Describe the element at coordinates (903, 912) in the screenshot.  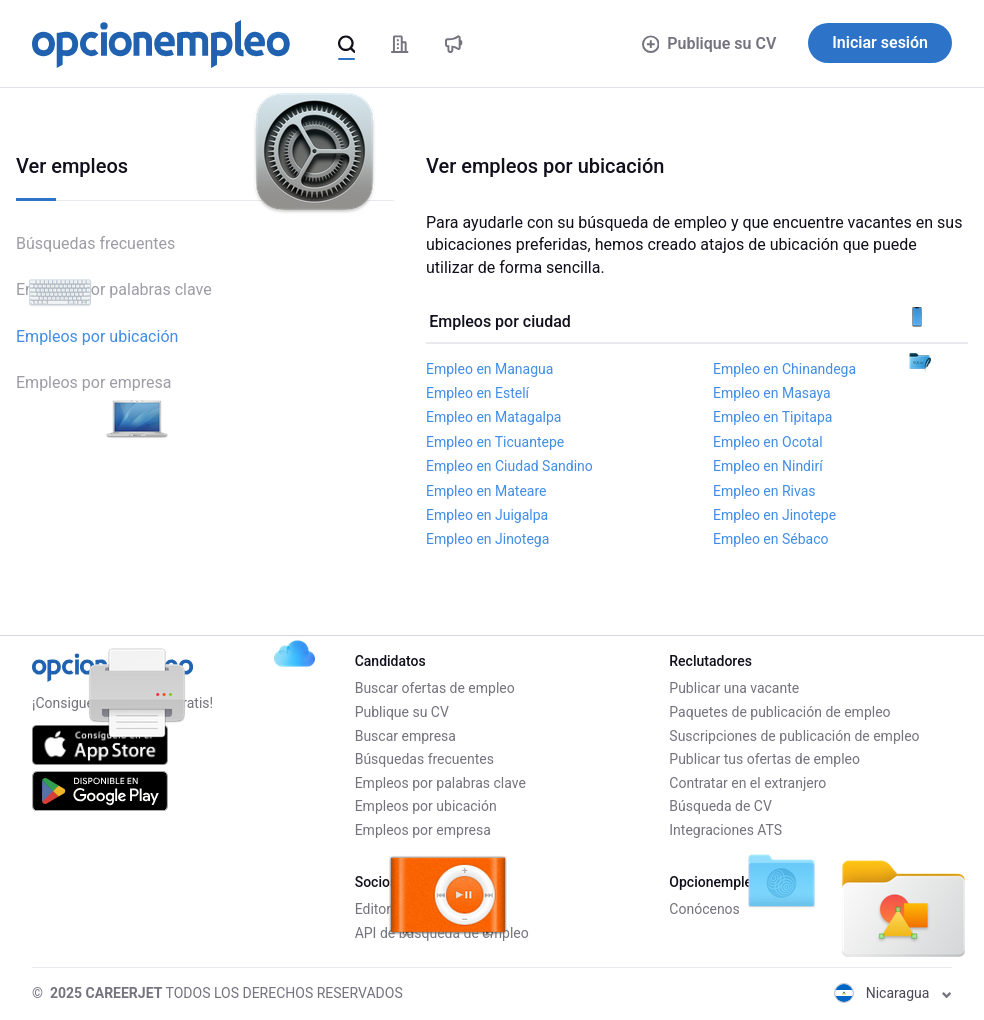
I see `open folder containing LibreOffice Draw files` at that location.